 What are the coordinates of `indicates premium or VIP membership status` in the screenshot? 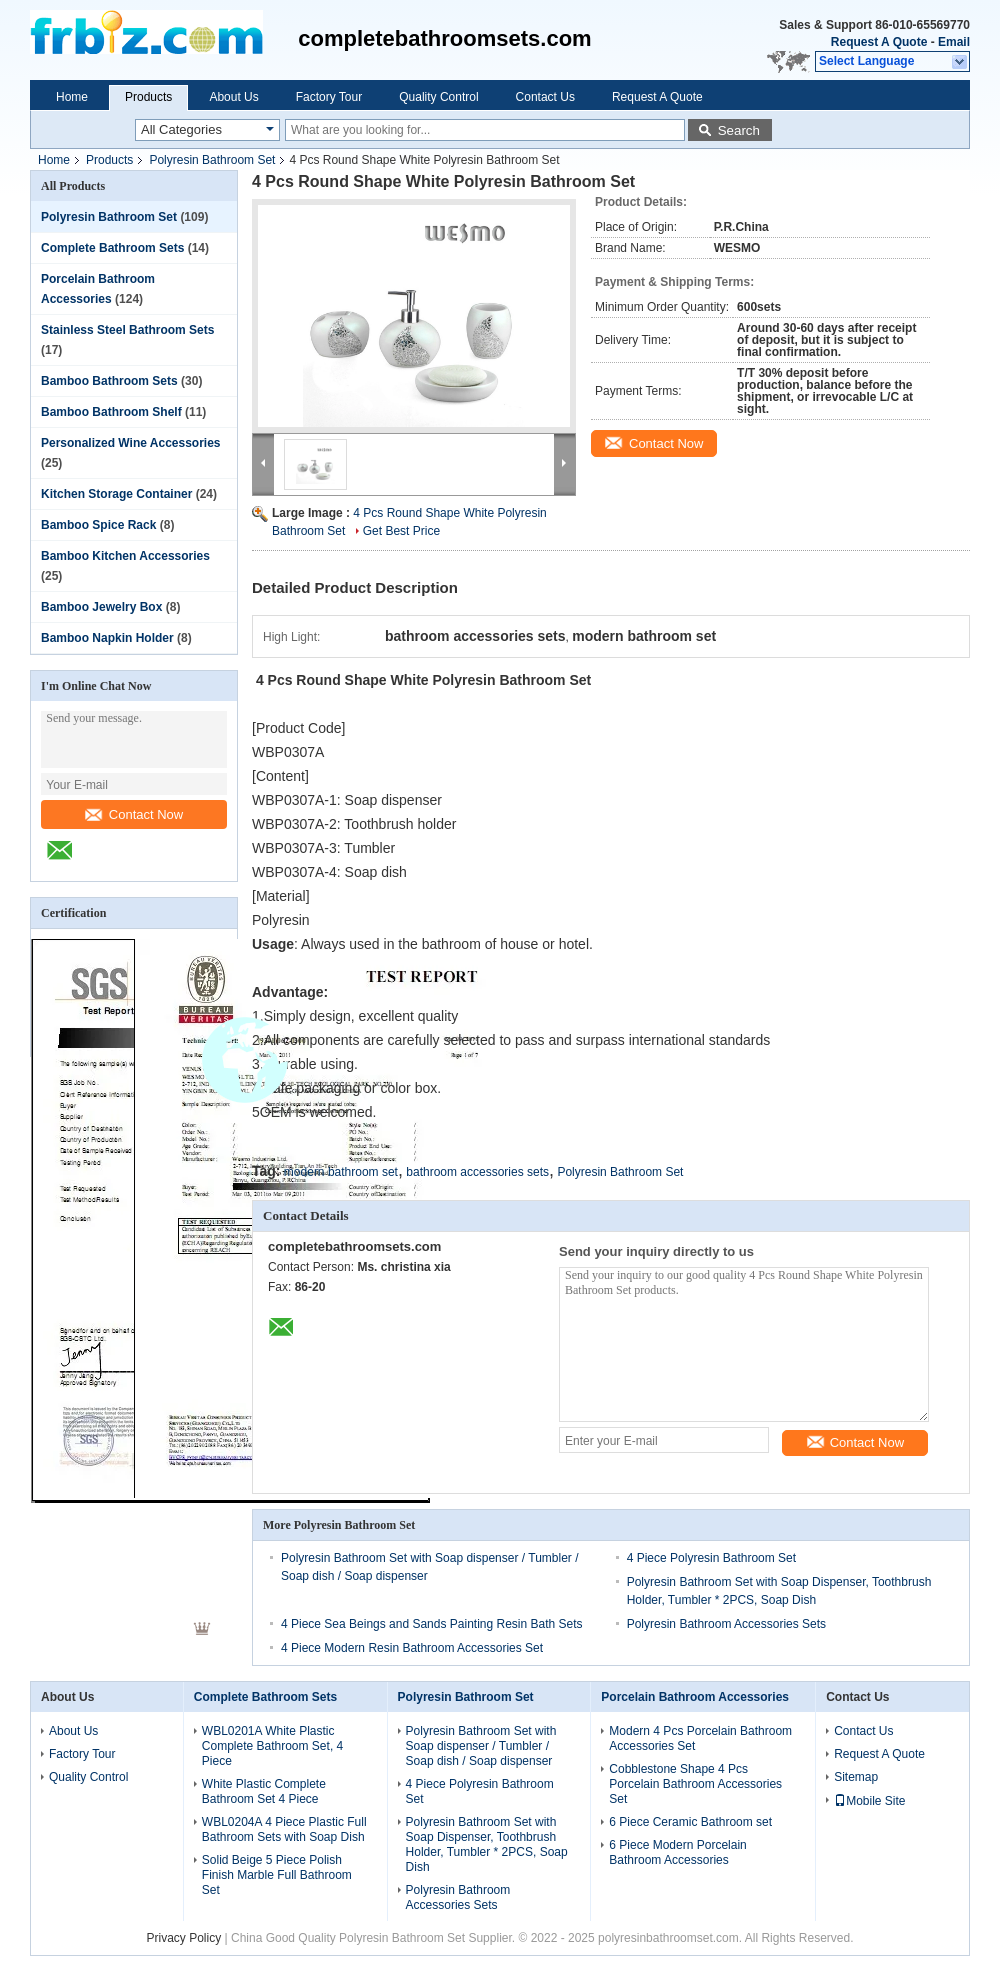 It's located at (202, 1629).